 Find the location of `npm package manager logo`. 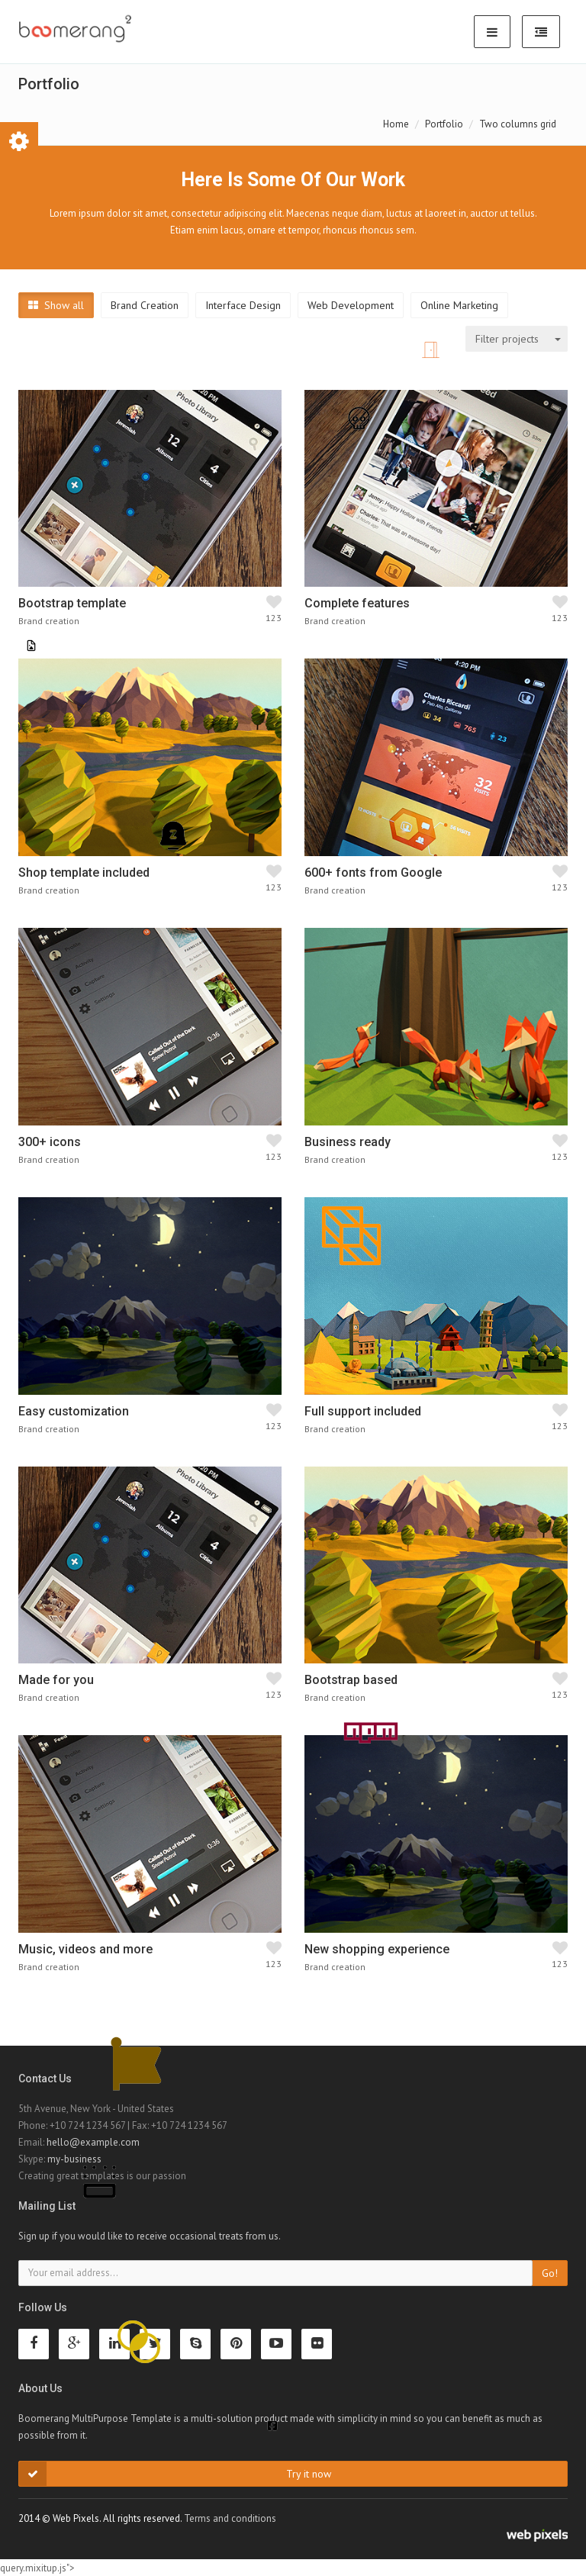

npm package manager logo is located at coordinates (371, 1731).